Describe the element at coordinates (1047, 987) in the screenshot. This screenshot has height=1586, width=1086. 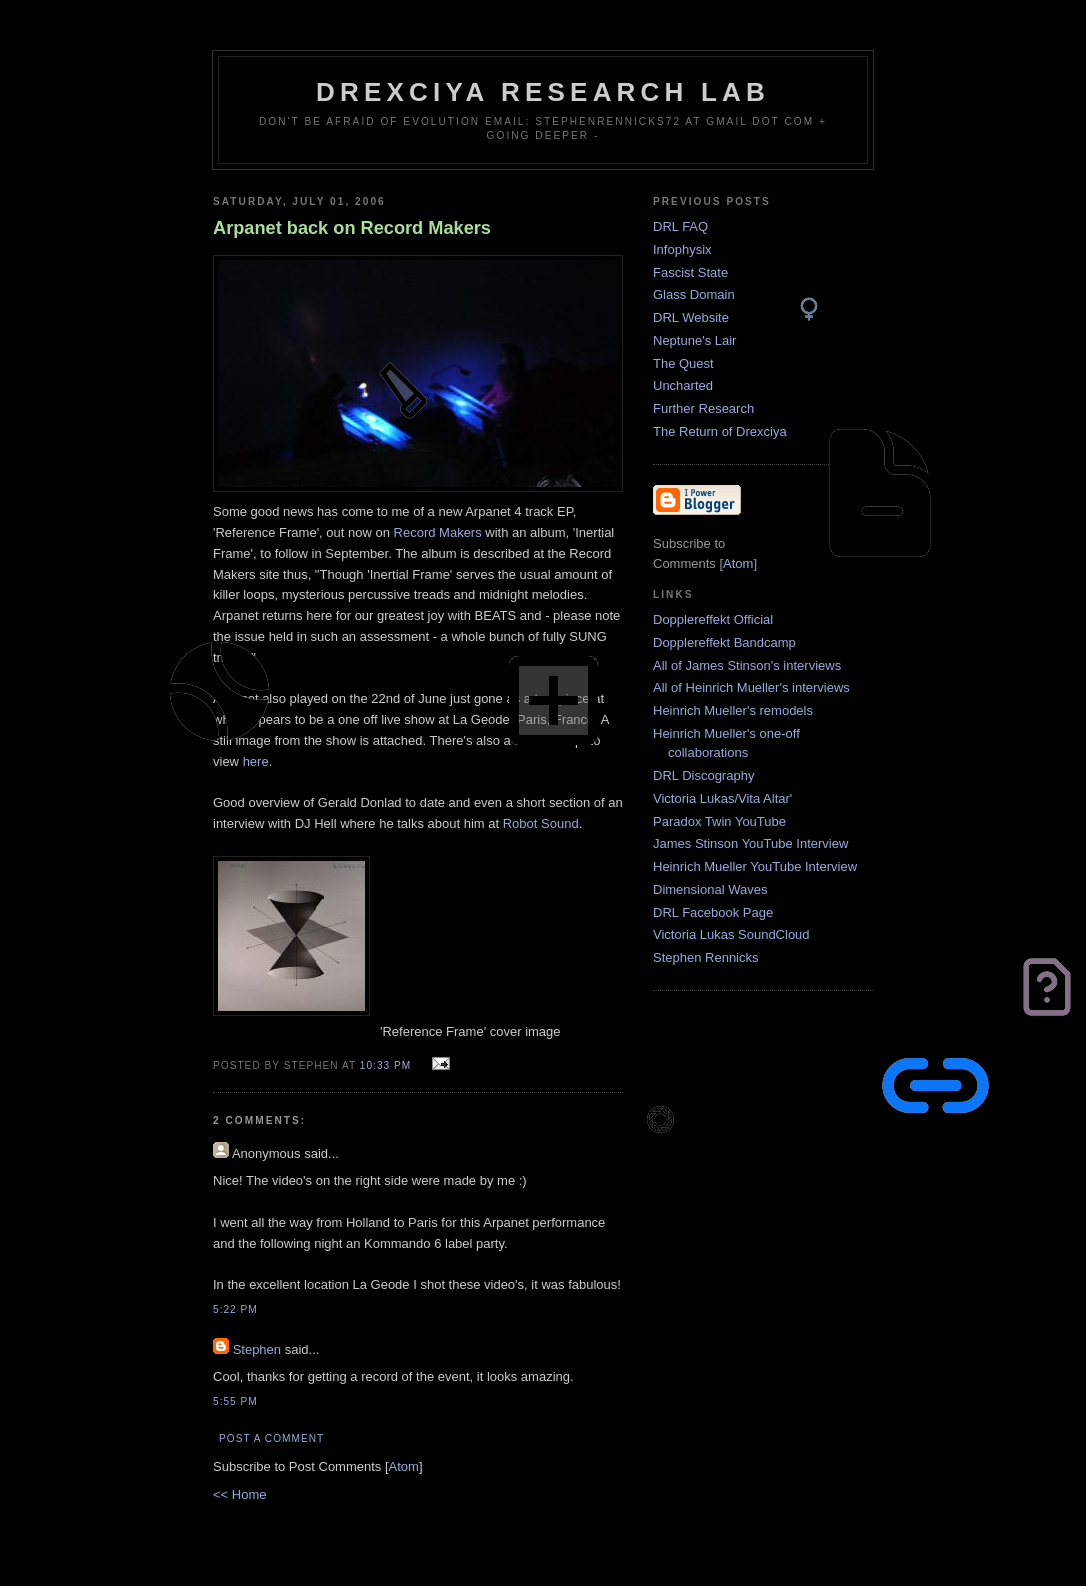
I see `unknown or unrecognized file type` at that location.